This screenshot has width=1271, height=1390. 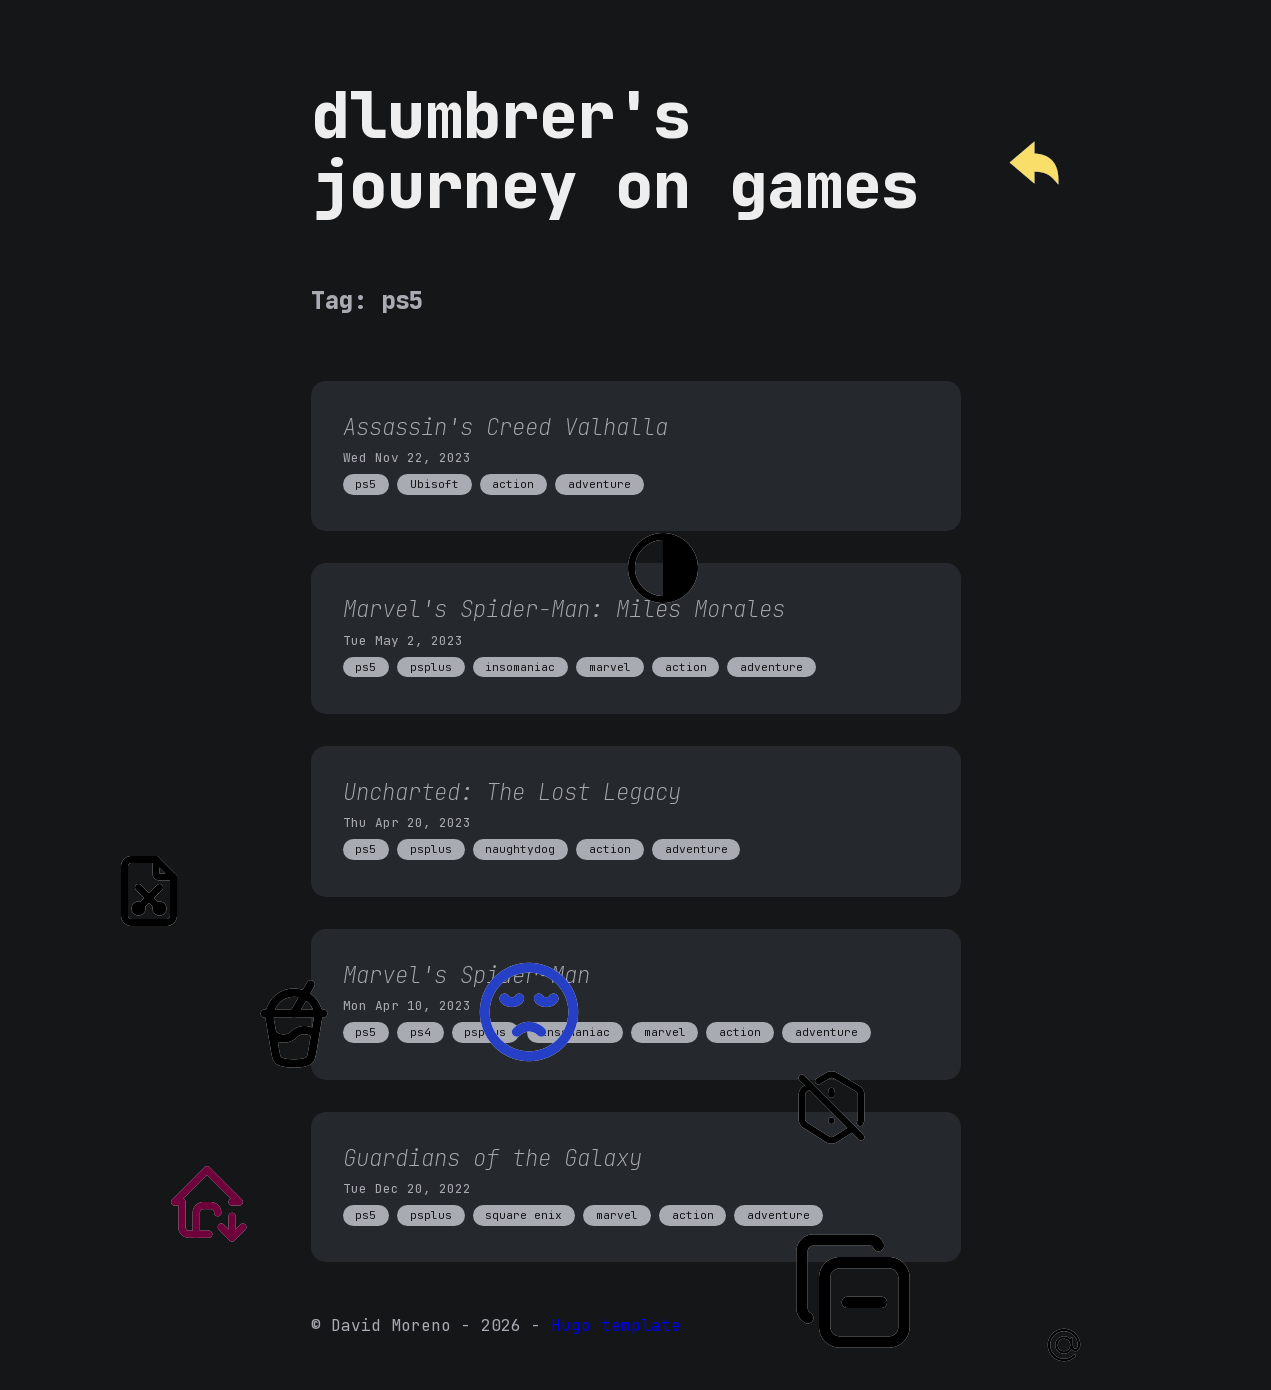 What do you see at coordinates (294, 1026) in the screenshot?
I see `order bubble tea or drinks` at bounding box center [294, 1026].